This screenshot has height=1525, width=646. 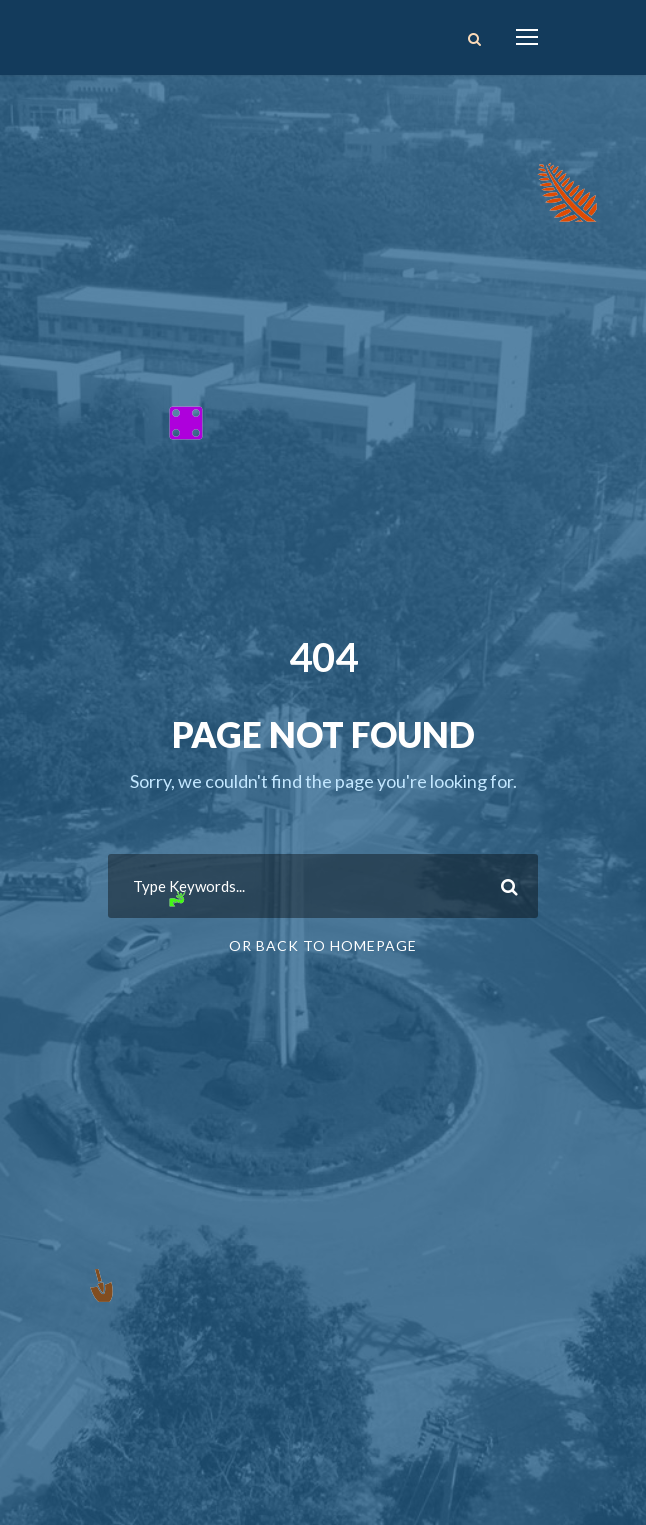 I want to click on select spade suit in a card game, so click(x=100, y=1285).